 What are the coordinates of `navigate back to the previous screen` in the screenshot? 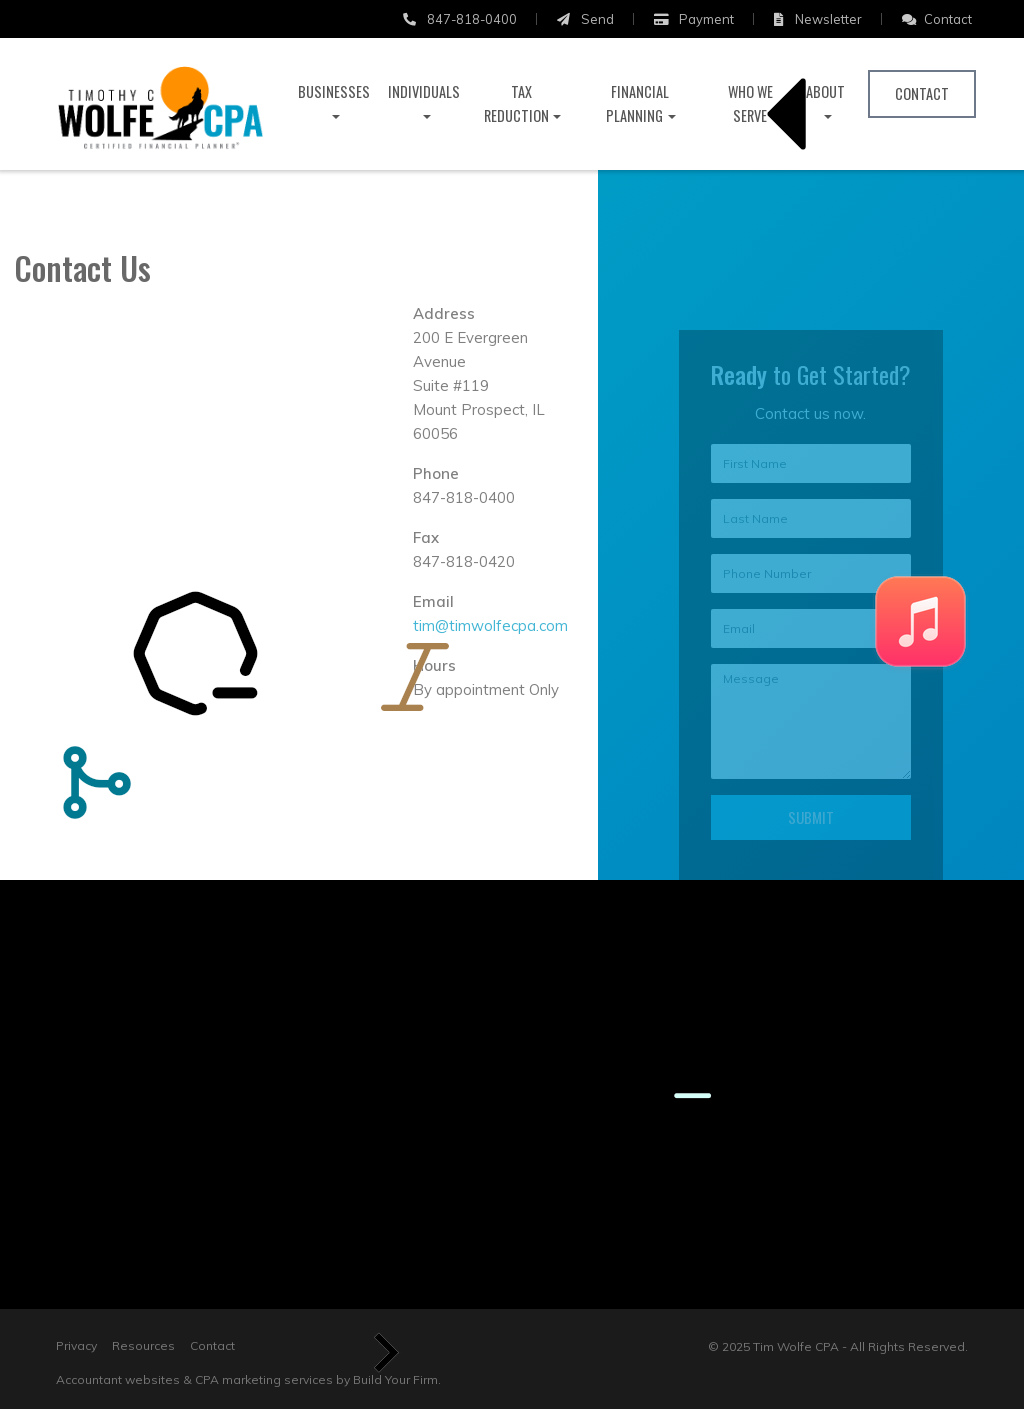 It's located at (786, 114).